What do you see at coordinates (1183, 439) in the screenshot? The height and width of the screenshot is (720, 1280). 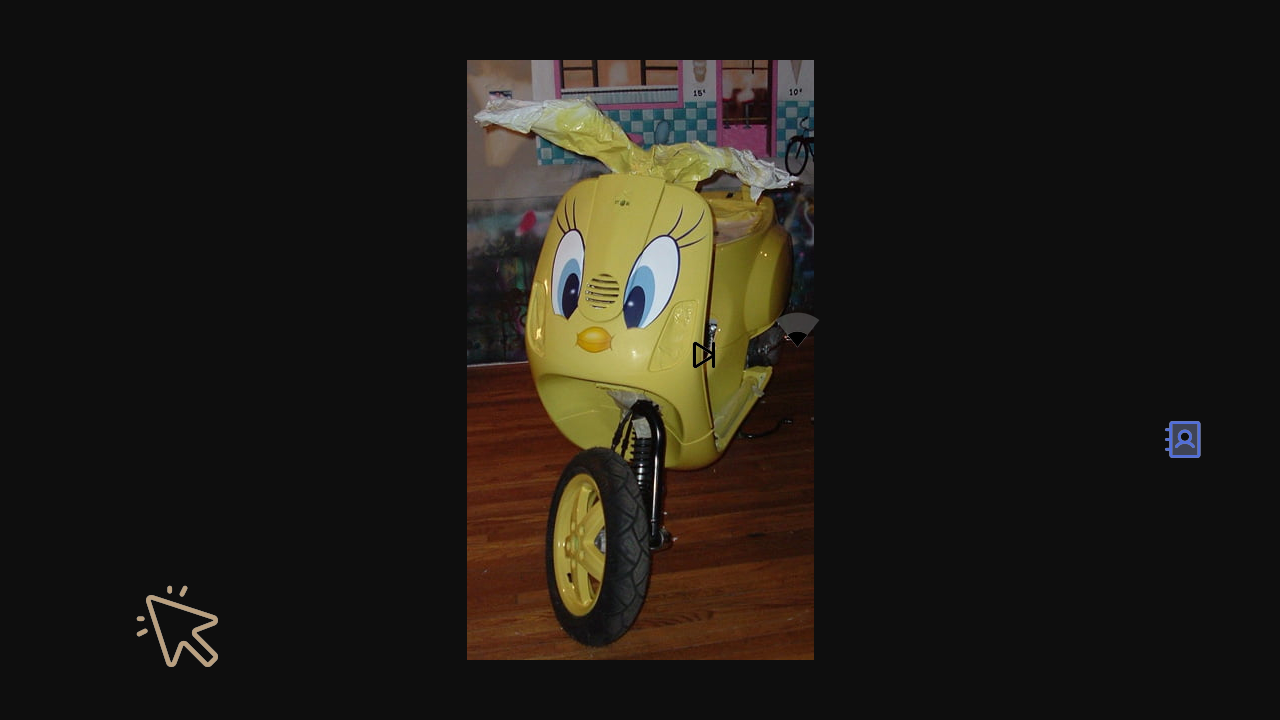 I see `open your contacts list` at bounding box center [1183, 439].